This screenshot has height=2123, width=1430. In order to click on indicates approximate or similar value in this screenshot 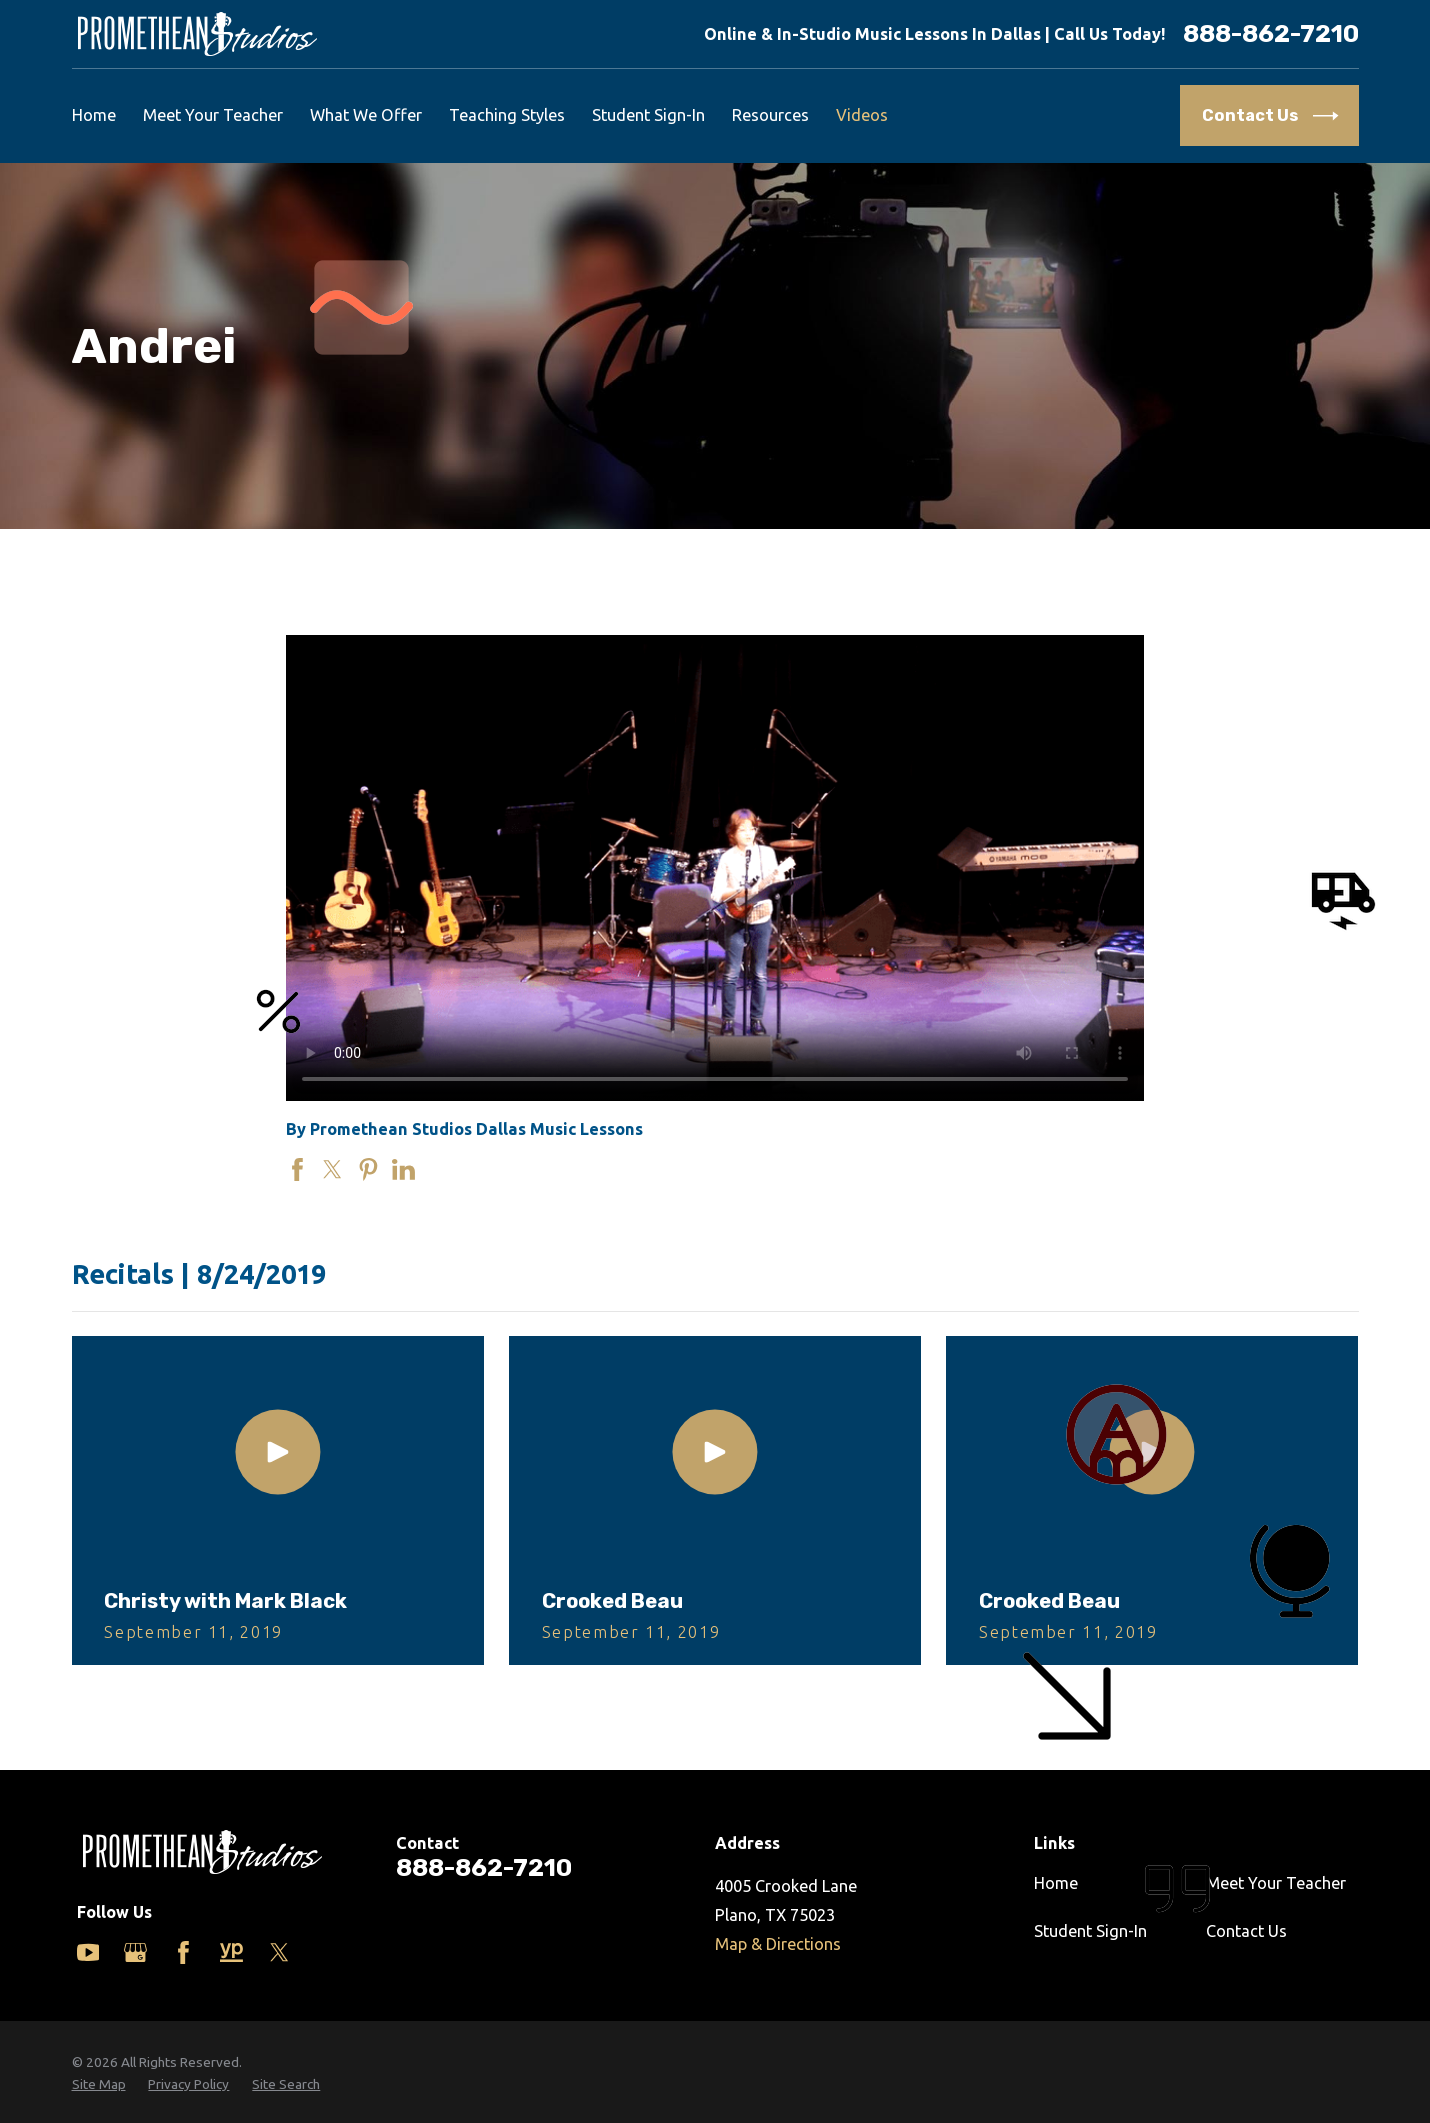, I will do `click(361, 307)`.